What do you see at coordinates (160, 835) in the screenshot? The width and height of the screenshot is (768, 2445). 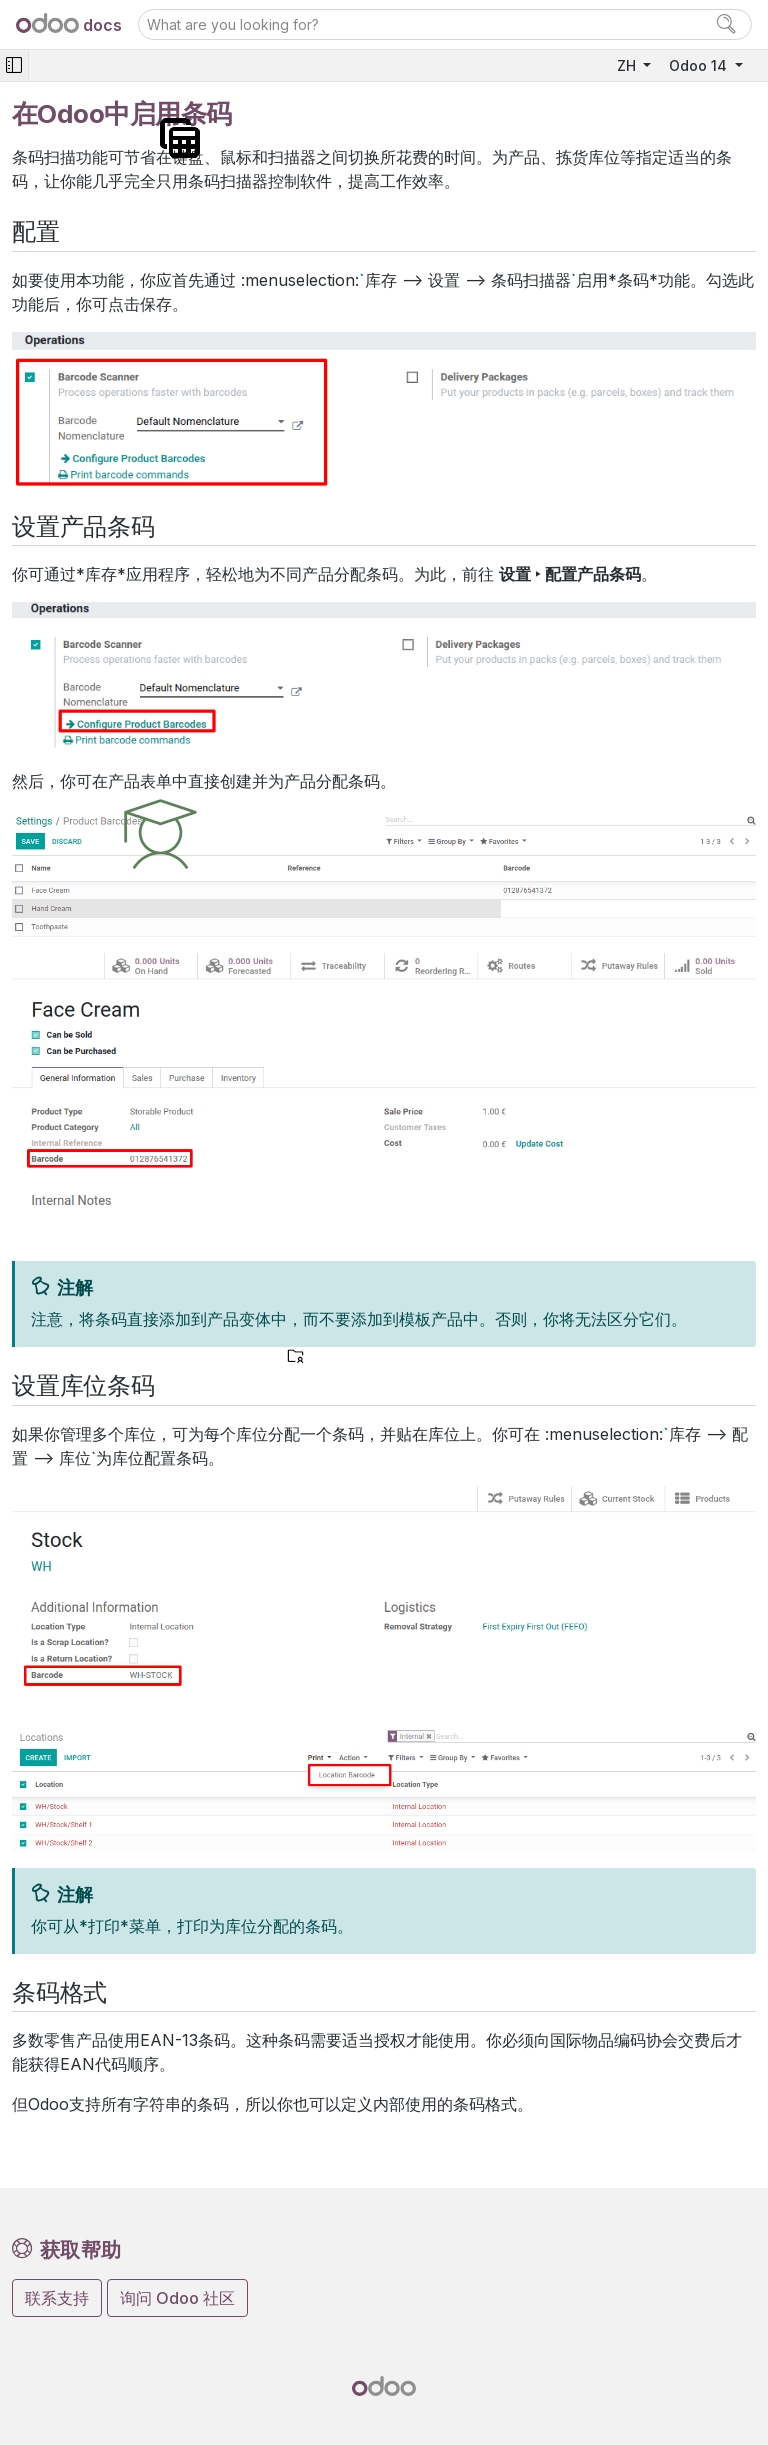 I see `view student profile` at bounding box center [160, 835].